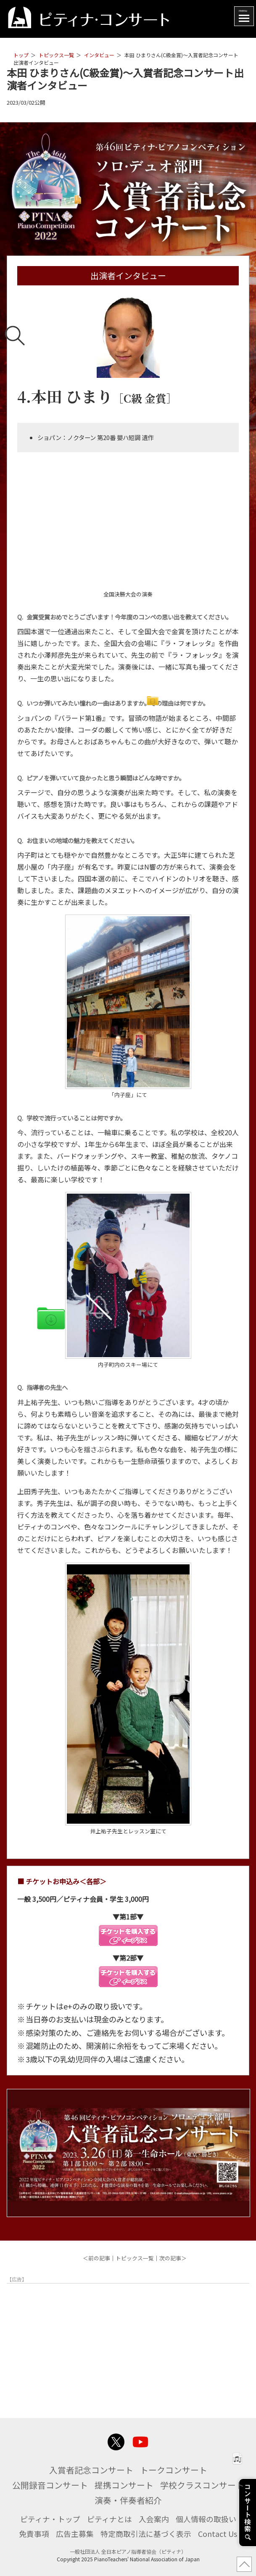  I want to click on an lzip compressed archive file, so click(78, 200).